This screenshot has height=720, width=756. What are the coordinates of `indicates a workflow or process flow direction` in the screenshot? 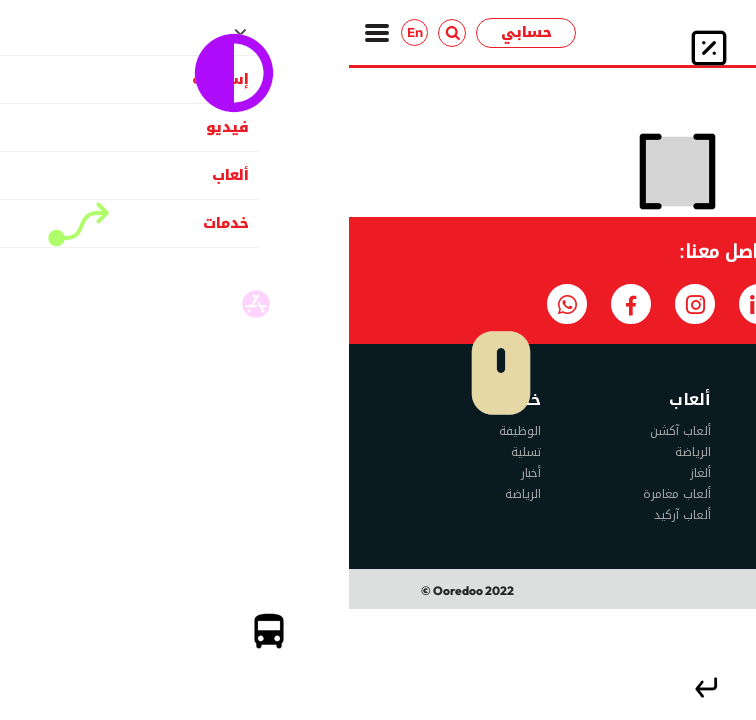 It's located at (77, 225).